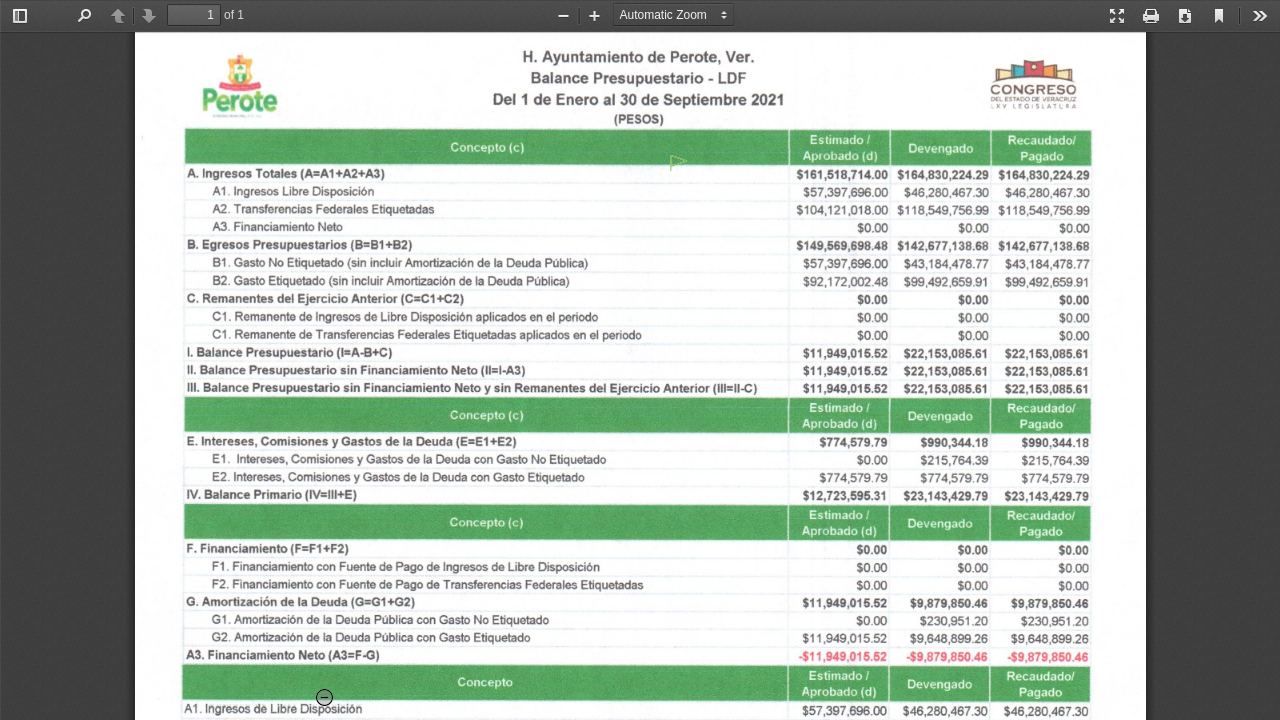 The image size is (1280, 720). Describe the element at coordinates (677, 163) in the screenshot. I see `flag or bookmark an item` at that location.